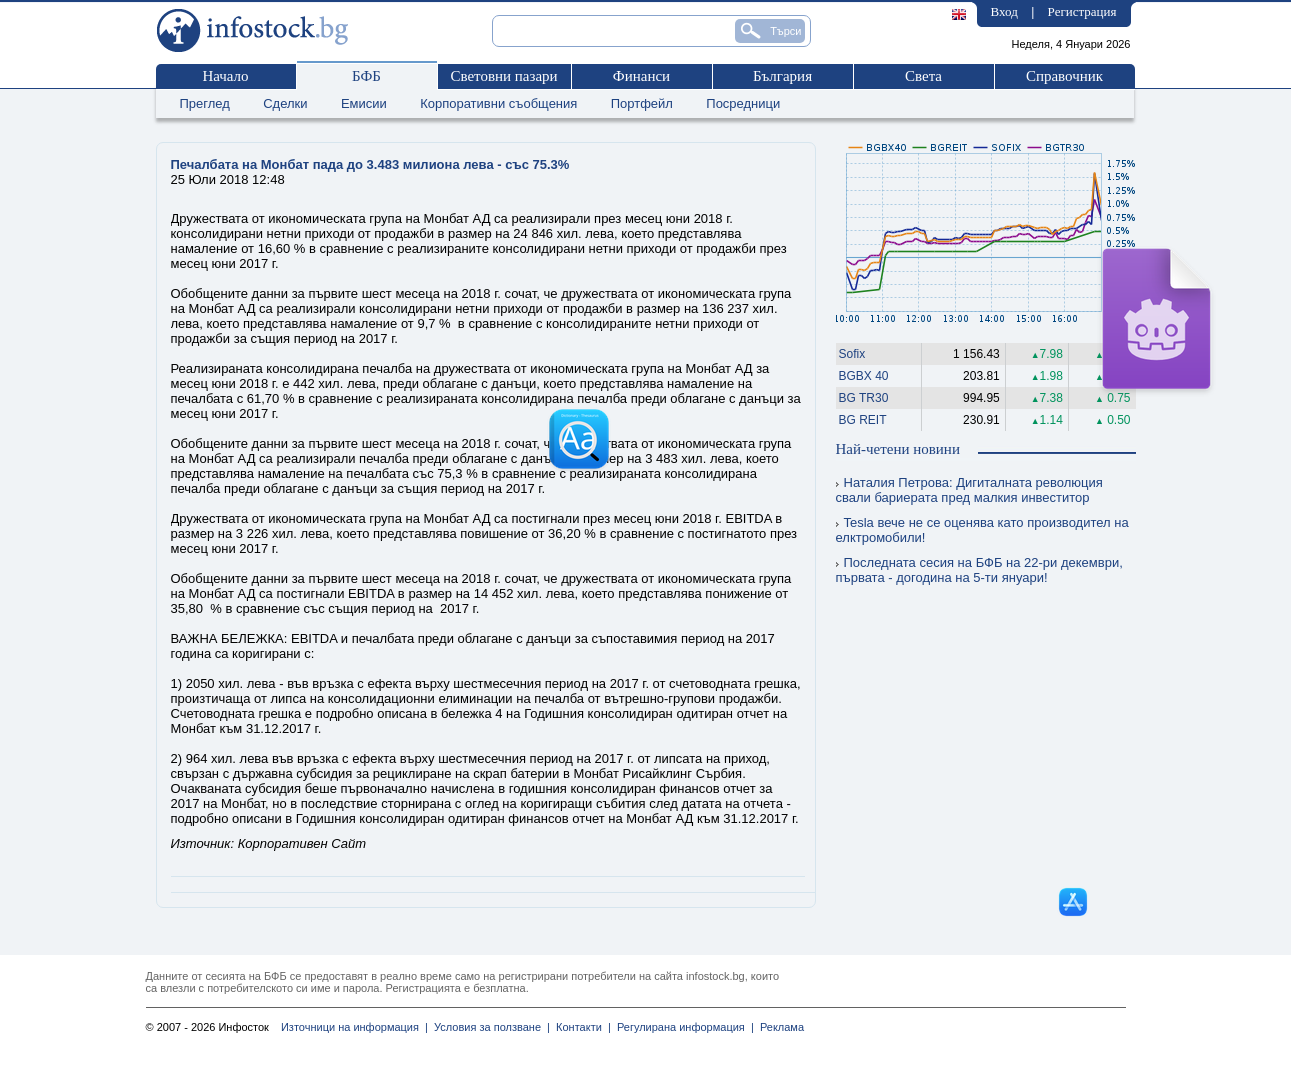 This screenshot has width=1291, height=1067. What do you see at coordinates (579, 439) in the screenshot?
I see `open eudic dictionary app` at bounding box center [579, 439].